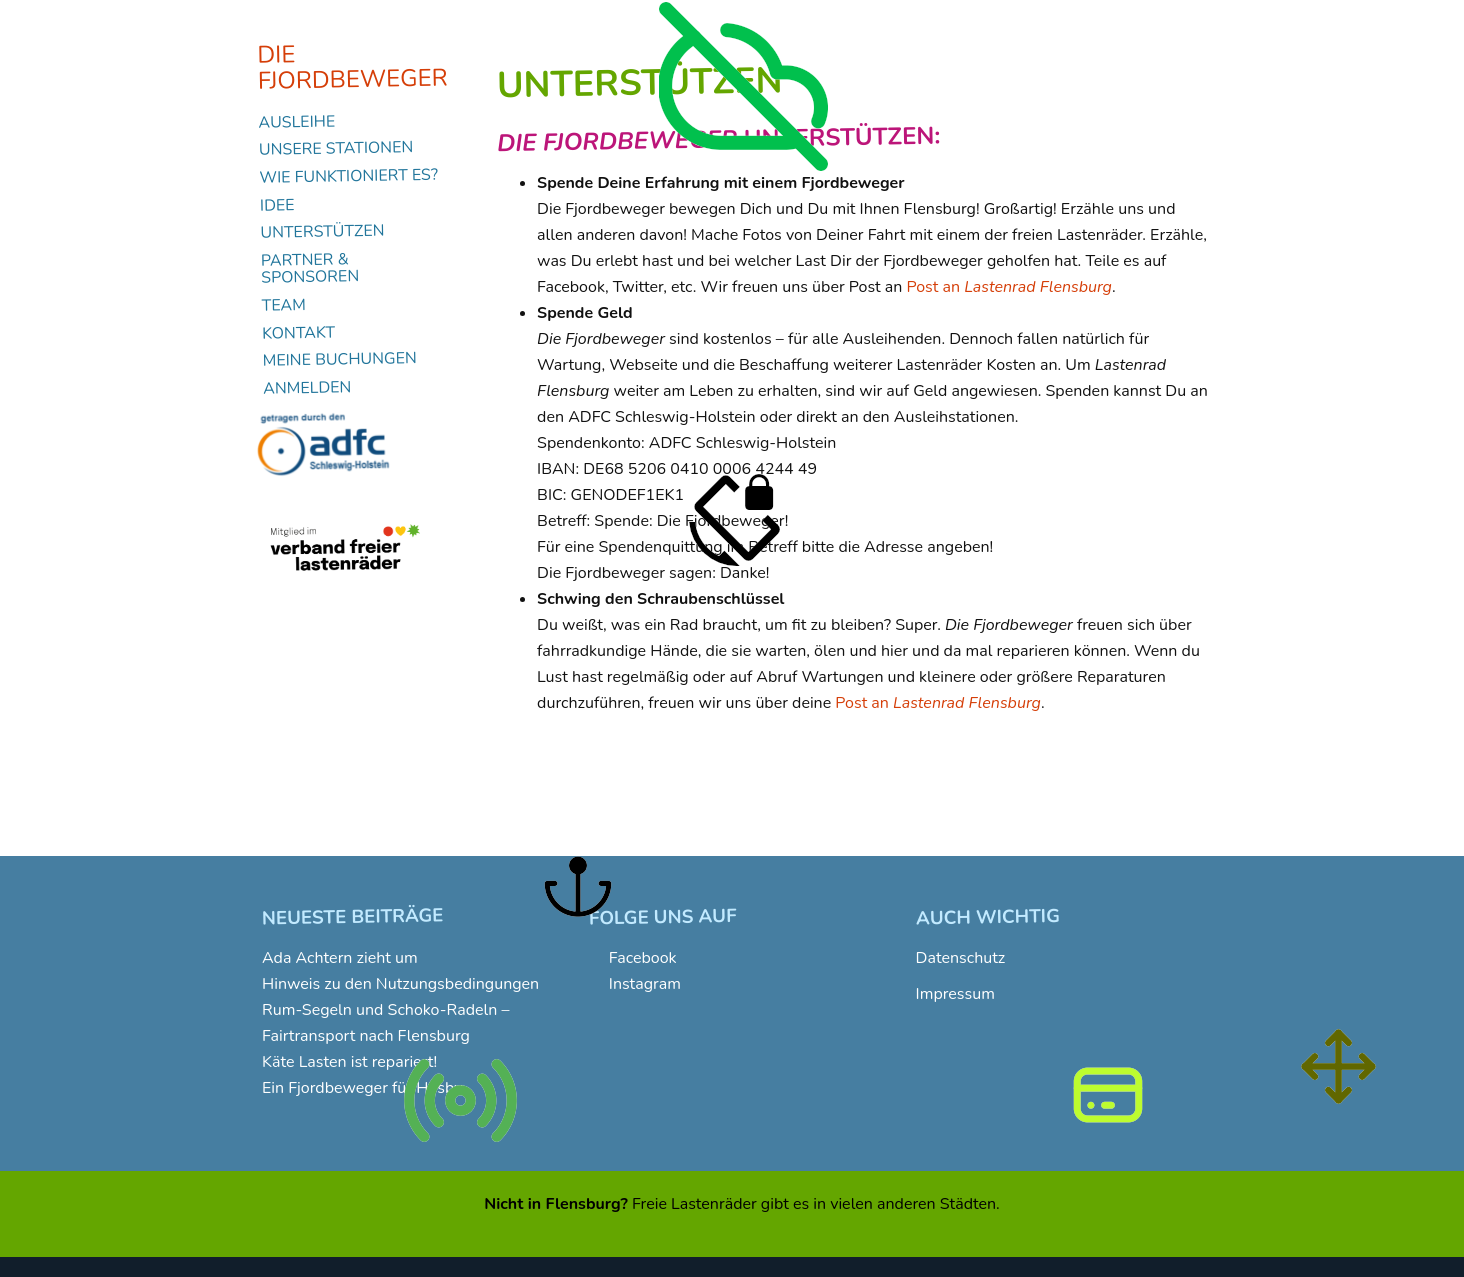 This screenshot has height=1277, width=1464. Describe the element at coordinates (743, 86) in the screenshot. I see `indicates offline mode or no cloud connection` at that location.